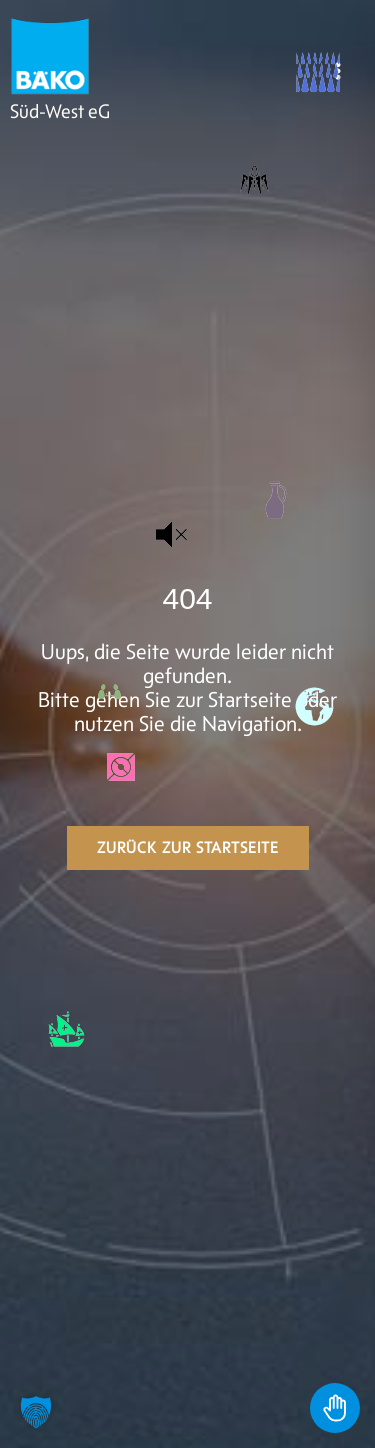 The height and width of the screenshot is (1448, 375). What do you see at coordinates (314, 706) in the screenshot?
I see `select africa/europe region` at bounding box center [314, 706].